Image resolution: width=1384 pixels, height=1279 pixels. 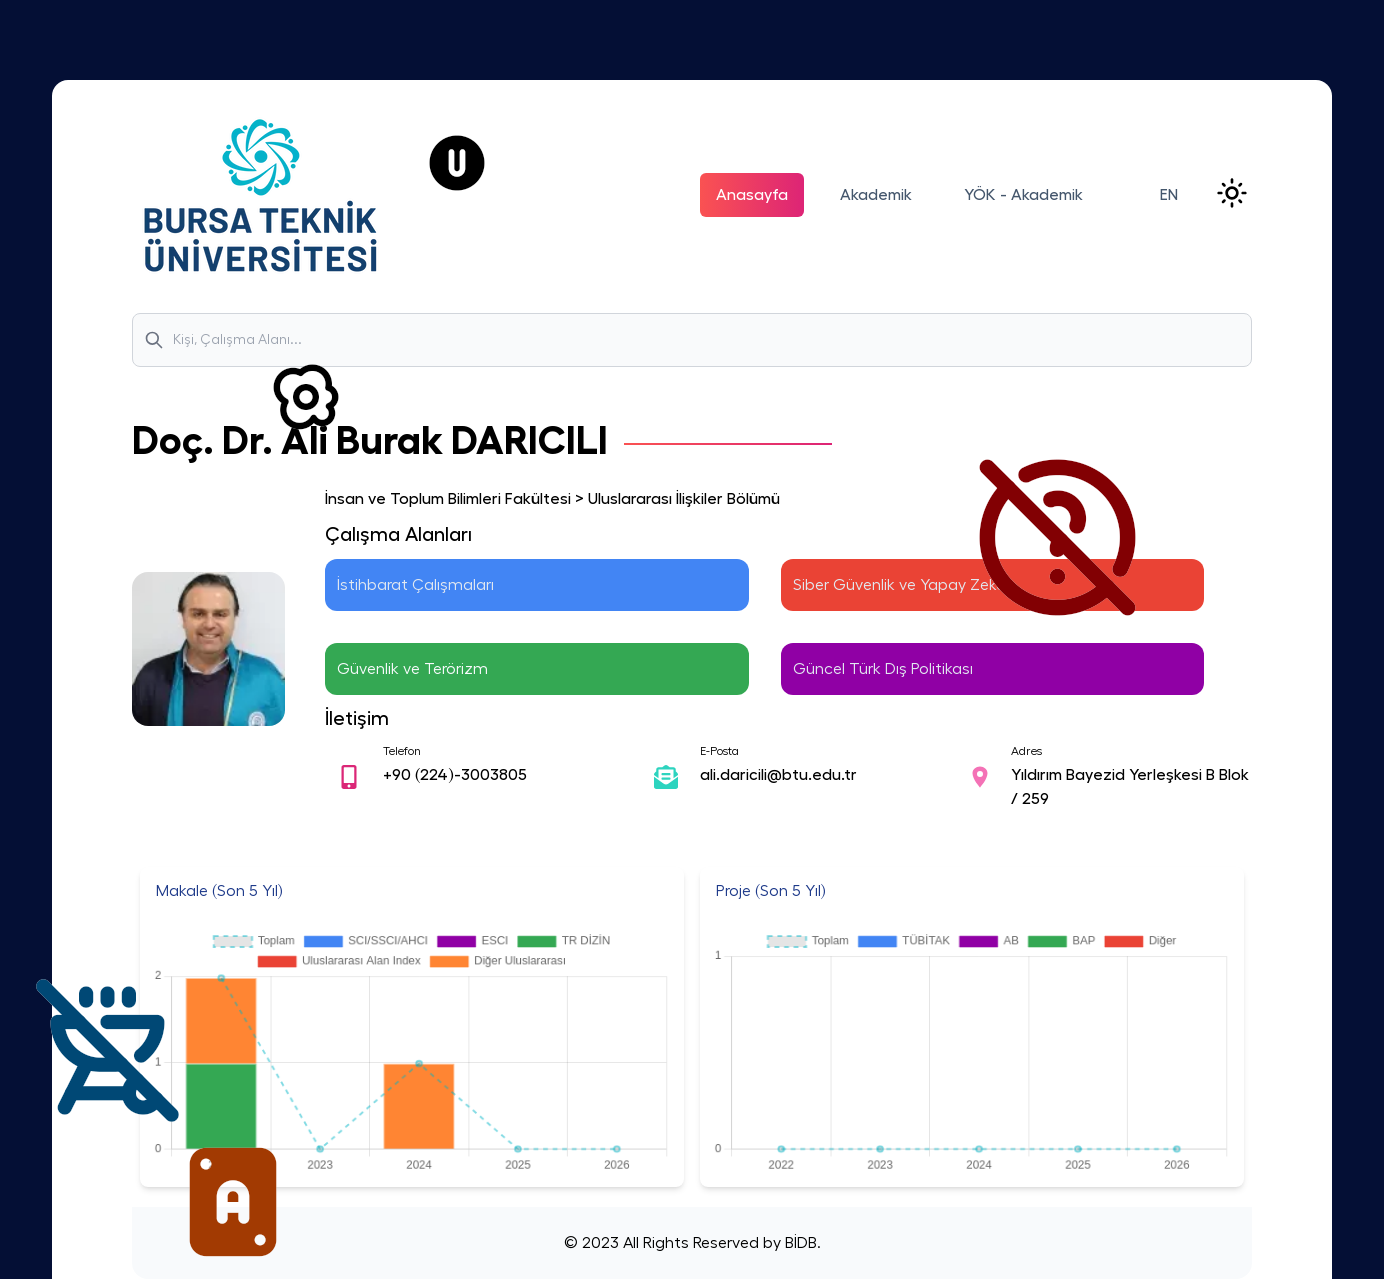 I want to click on indicates an unread item or status, so click(x=457, y=163).